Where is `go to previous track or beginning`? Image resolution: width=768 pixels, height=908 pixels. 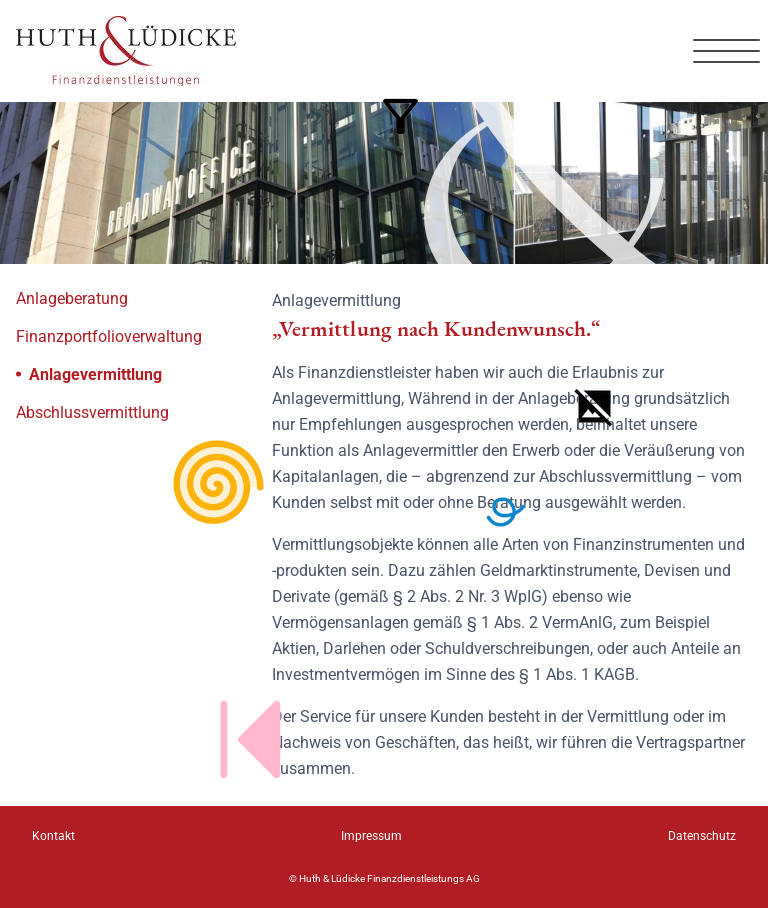 go to previous track or beginning is located at coordinates (248, 739).